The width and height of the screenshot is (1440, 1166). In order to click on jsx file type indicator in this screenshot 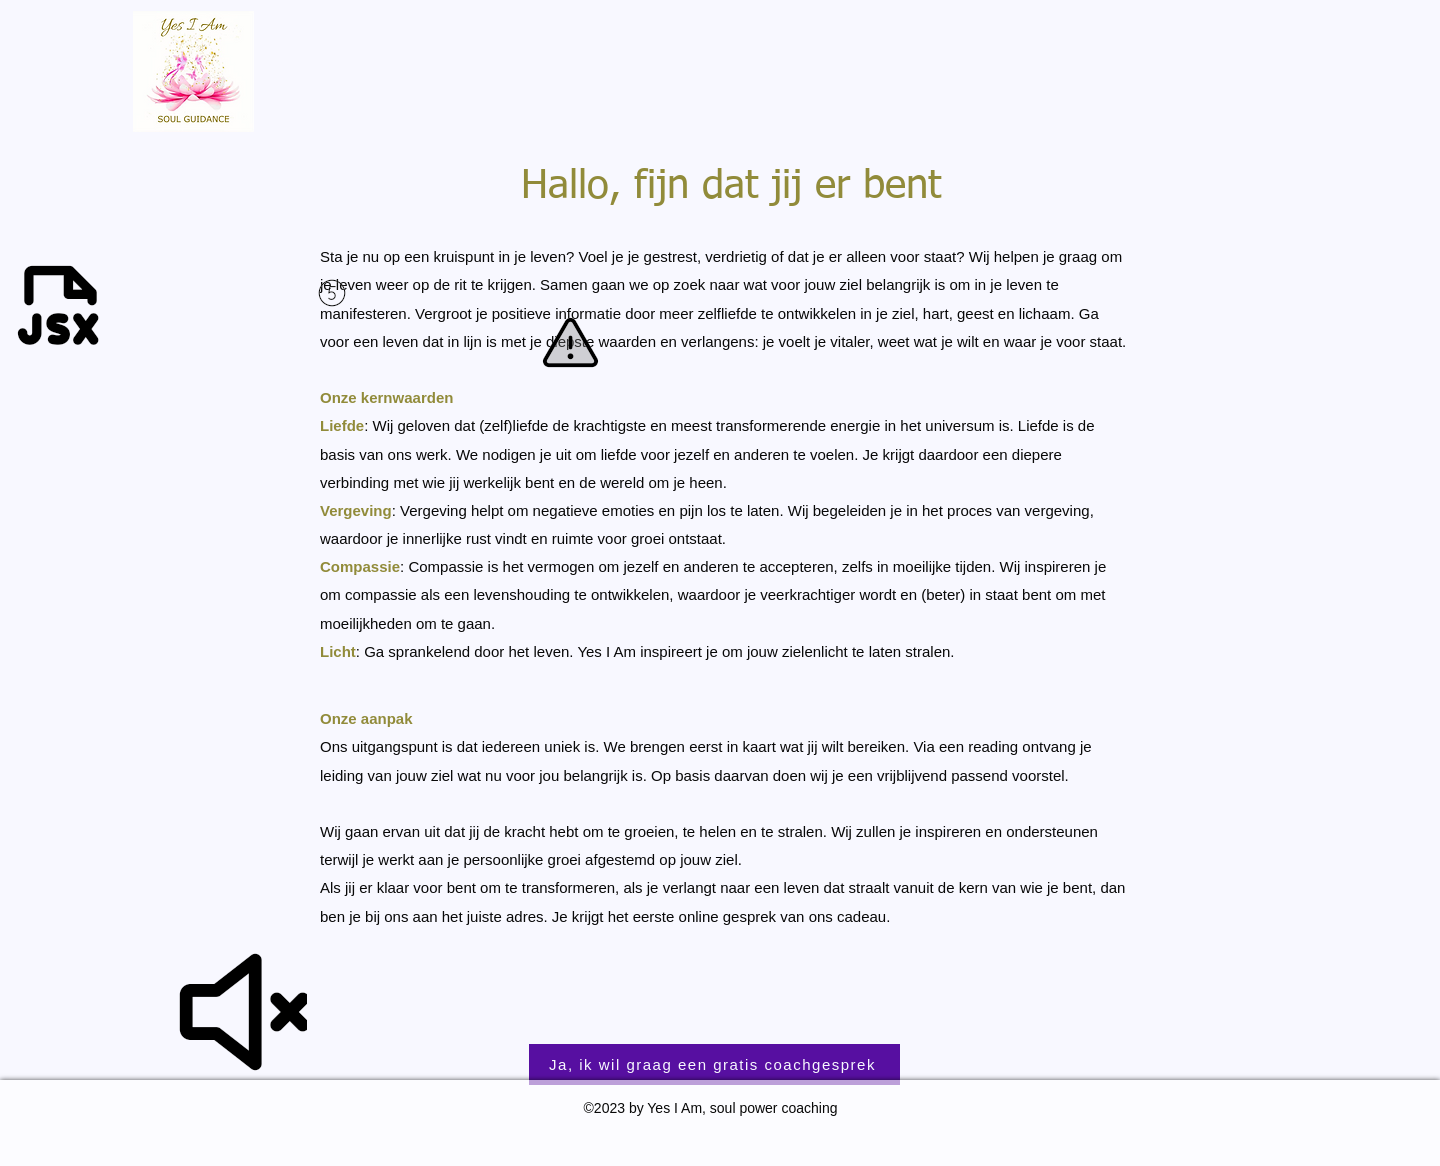, I will do `click(60, 308)`.